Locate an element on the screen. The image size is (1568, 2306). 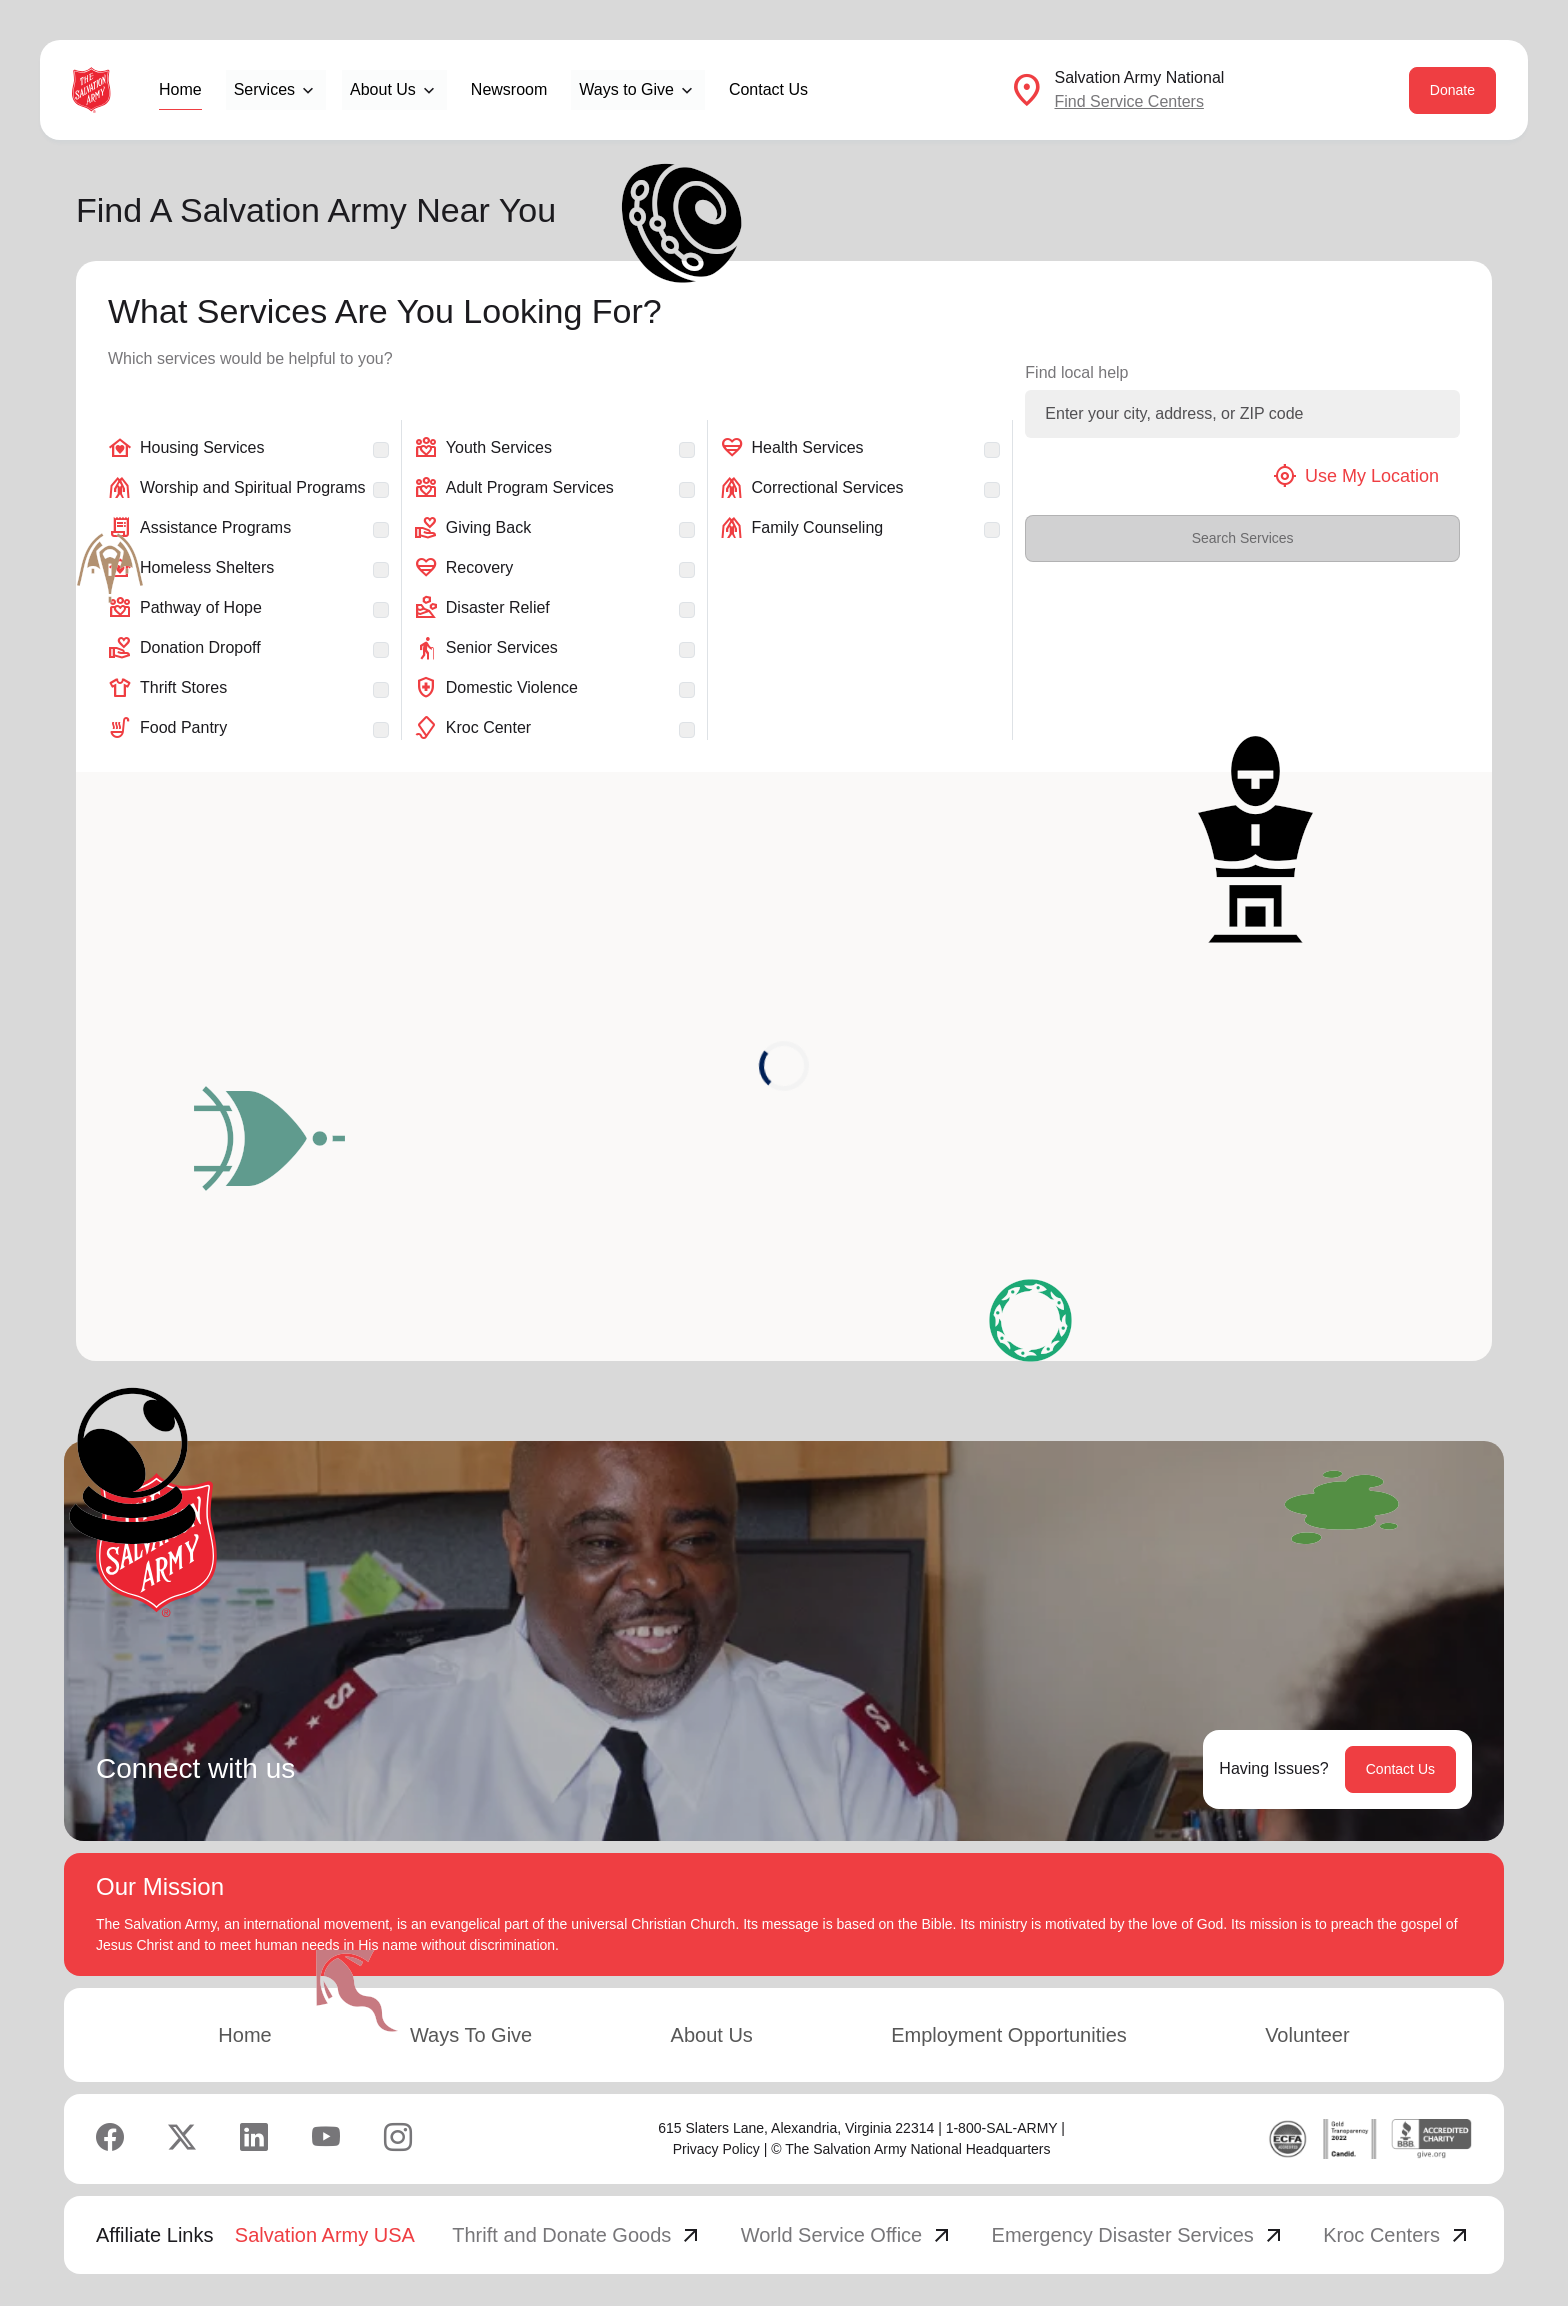
view predictions or fortune features is located at coordinates (133, 1465).